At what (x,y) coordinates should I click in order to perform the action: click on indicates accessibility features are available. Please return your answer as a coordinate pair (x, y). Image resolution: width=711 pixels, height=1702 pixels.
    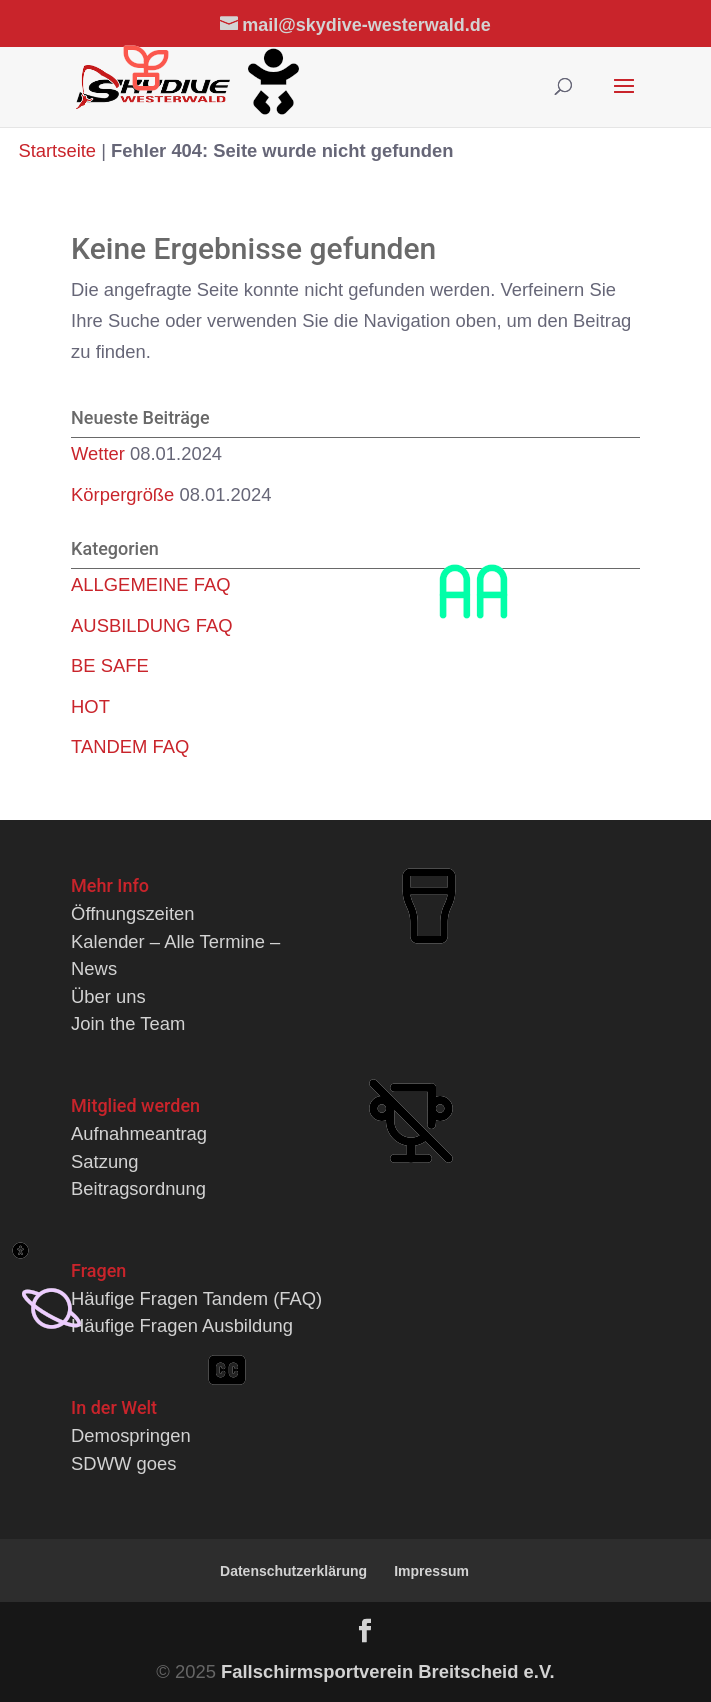
    Looking at the image, I should click on (20, 1250).